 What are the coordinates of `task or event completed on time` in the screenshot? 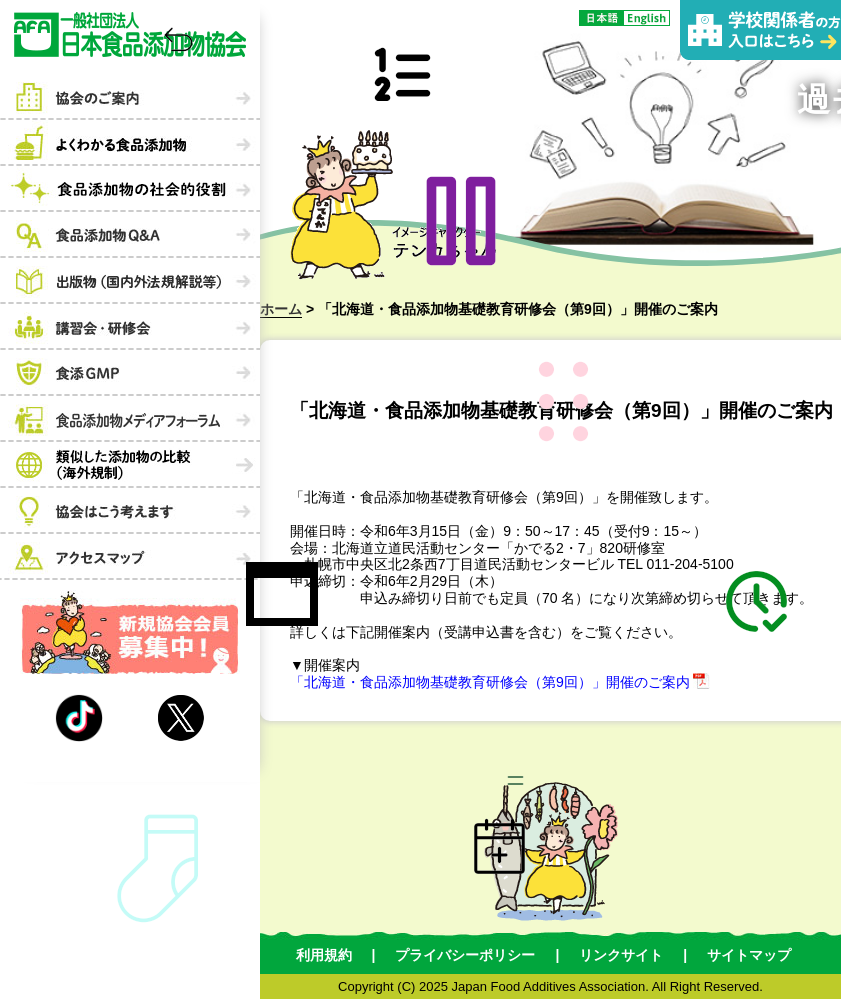 It's located at (756, 601).